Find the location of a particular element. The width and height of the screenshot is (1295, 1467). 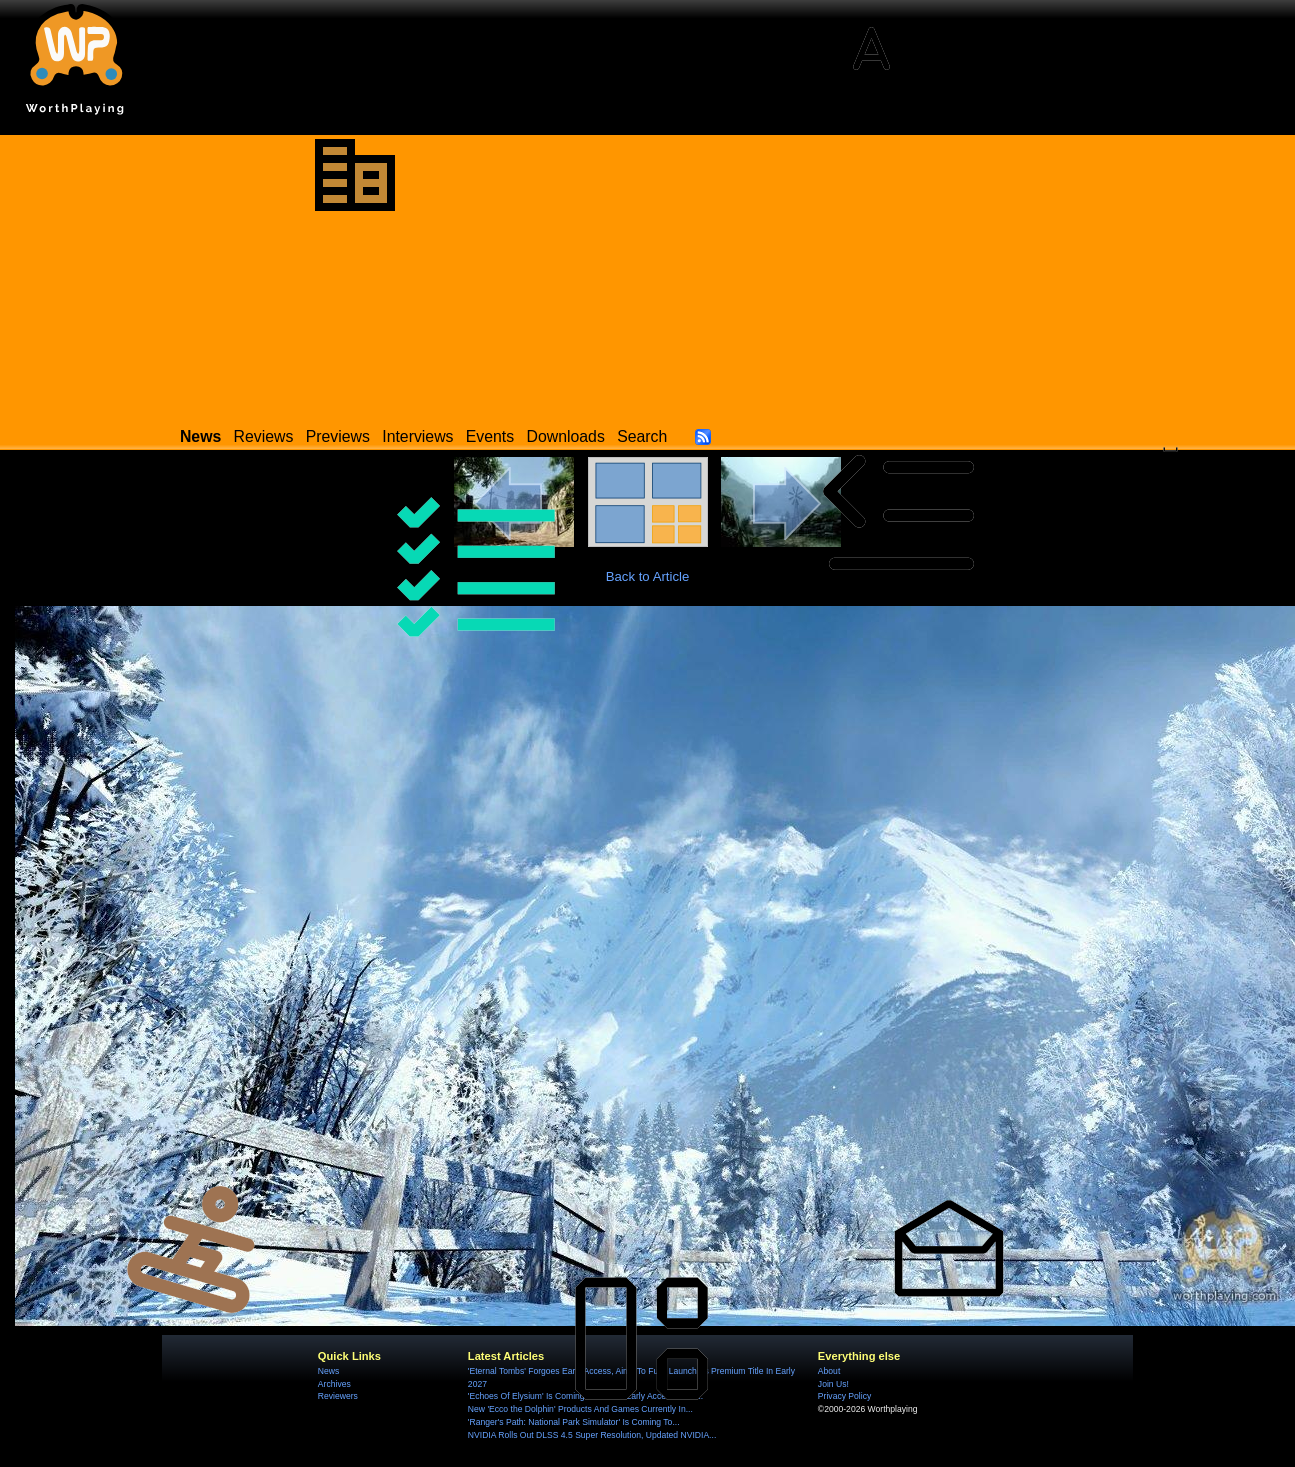

an opened or read email message is located at coordinates (949, 1250).